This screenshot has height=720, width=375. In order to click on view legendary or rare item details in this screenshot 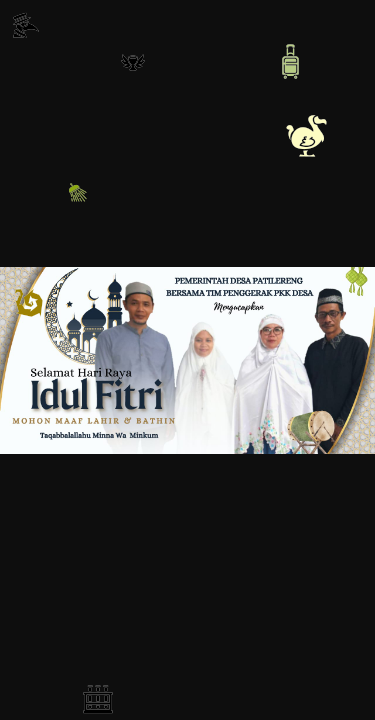, I will do `click(133, 62)`.